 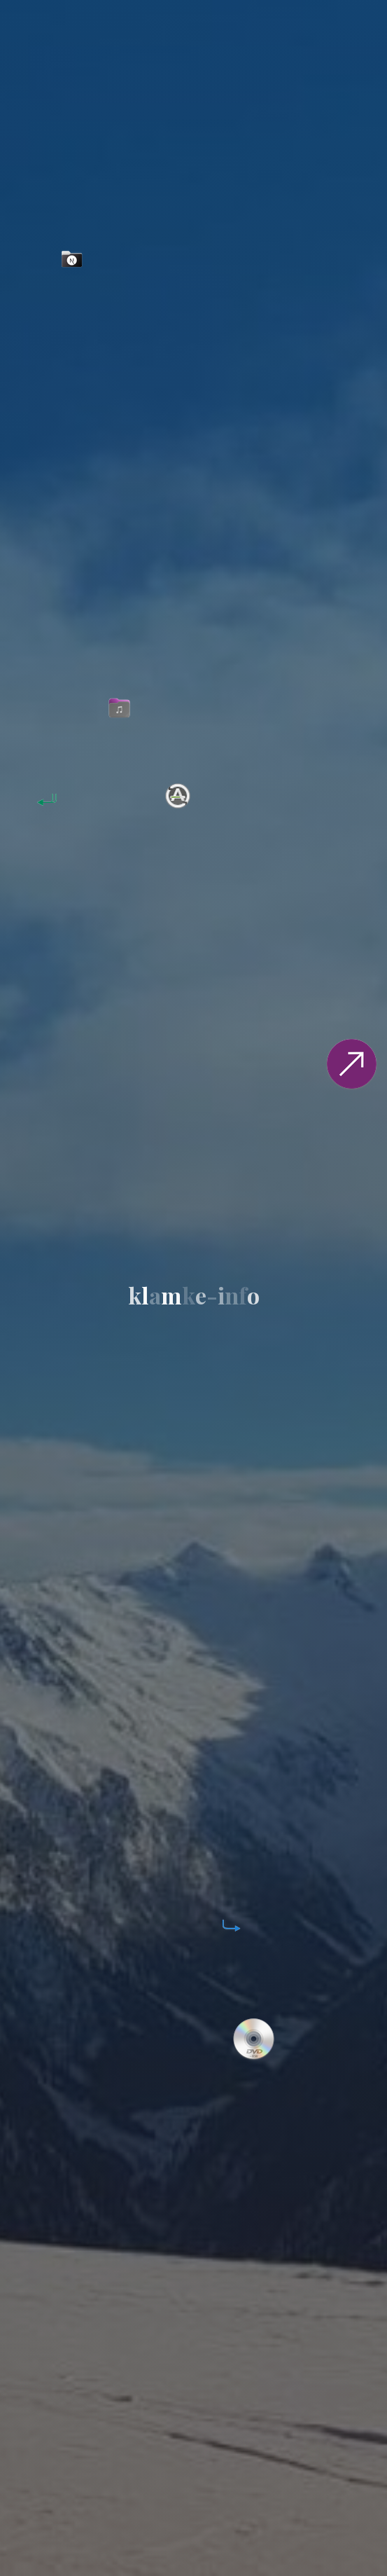 What do you see at coordinates (71, 259) in the screenshot?
I see `open next.js project folder` at bounding box center [71, 259].